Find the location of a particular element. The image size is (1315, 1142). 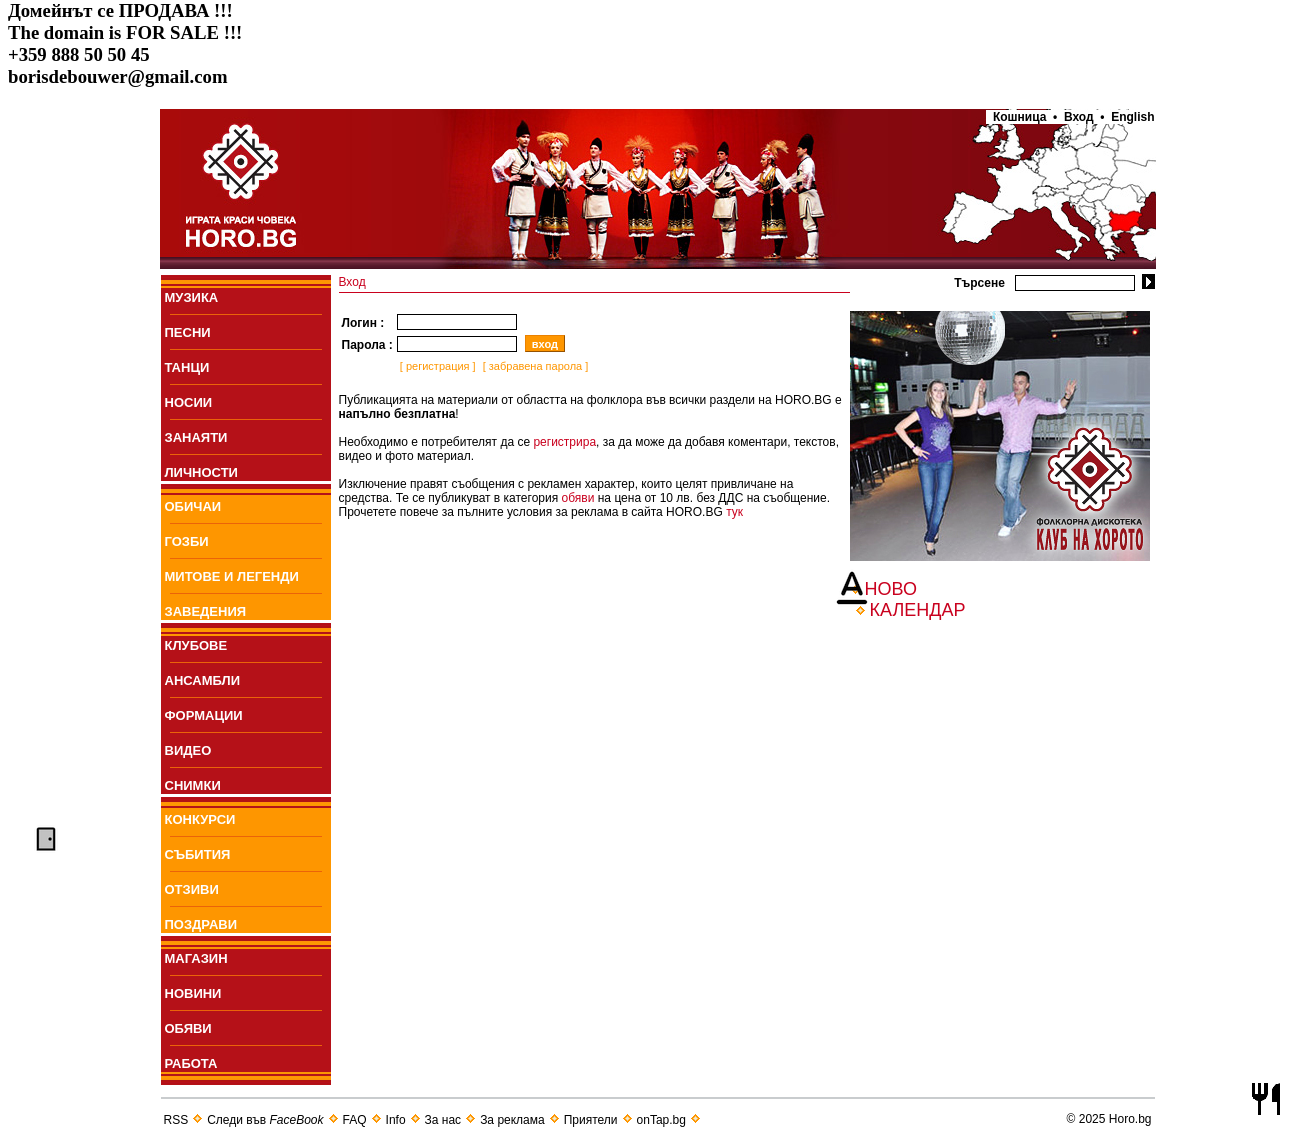

change text formatting options is located at coordinates (852, 589).